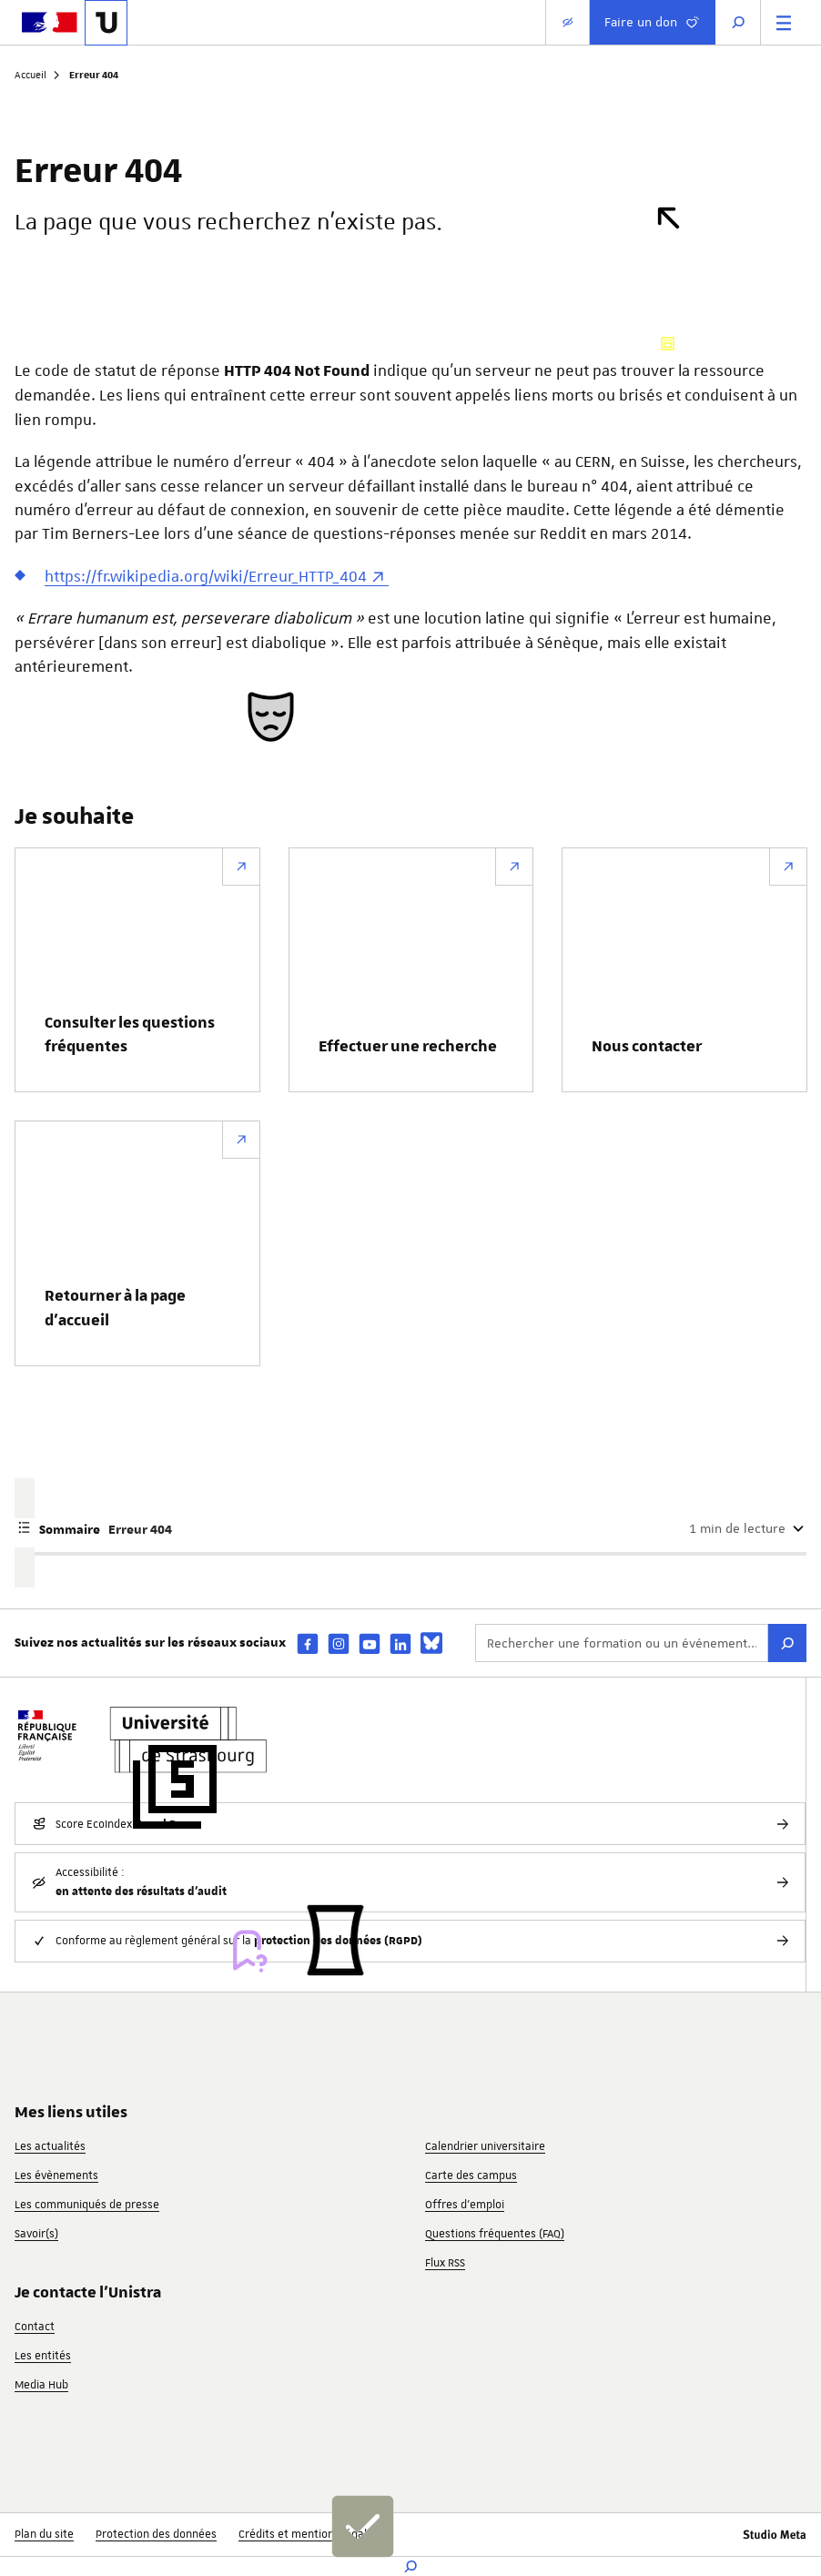  I want to click on access bookmark help or FAQ, so click(247, 1950).